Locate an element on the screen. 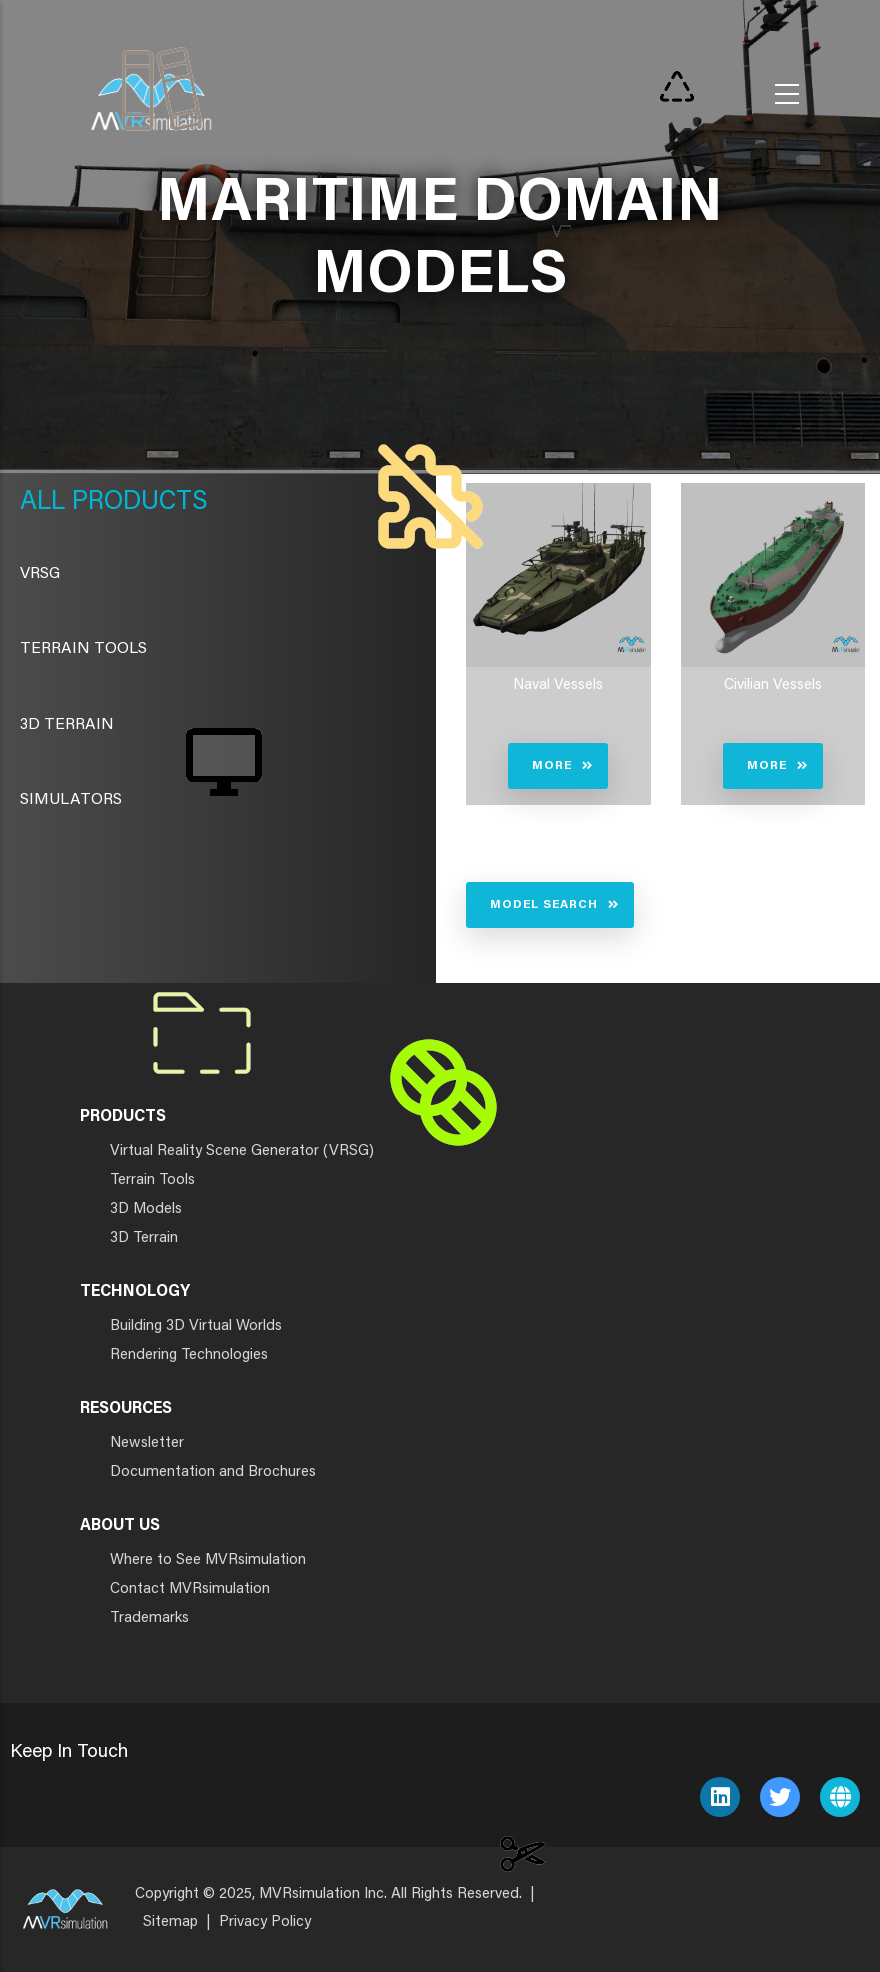  cut selected text or content is located at coordinates (523, 1854).